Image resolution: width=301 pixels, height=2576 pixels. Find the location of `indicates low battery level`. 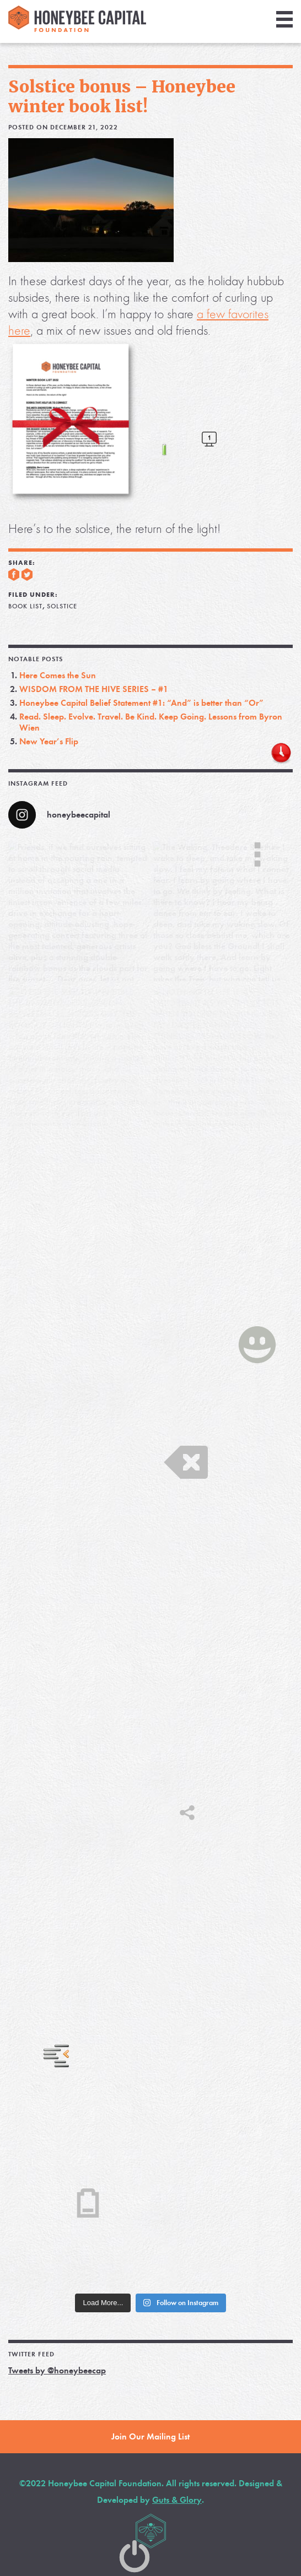

indicates low battery level is located at coordinates (88, 2203).